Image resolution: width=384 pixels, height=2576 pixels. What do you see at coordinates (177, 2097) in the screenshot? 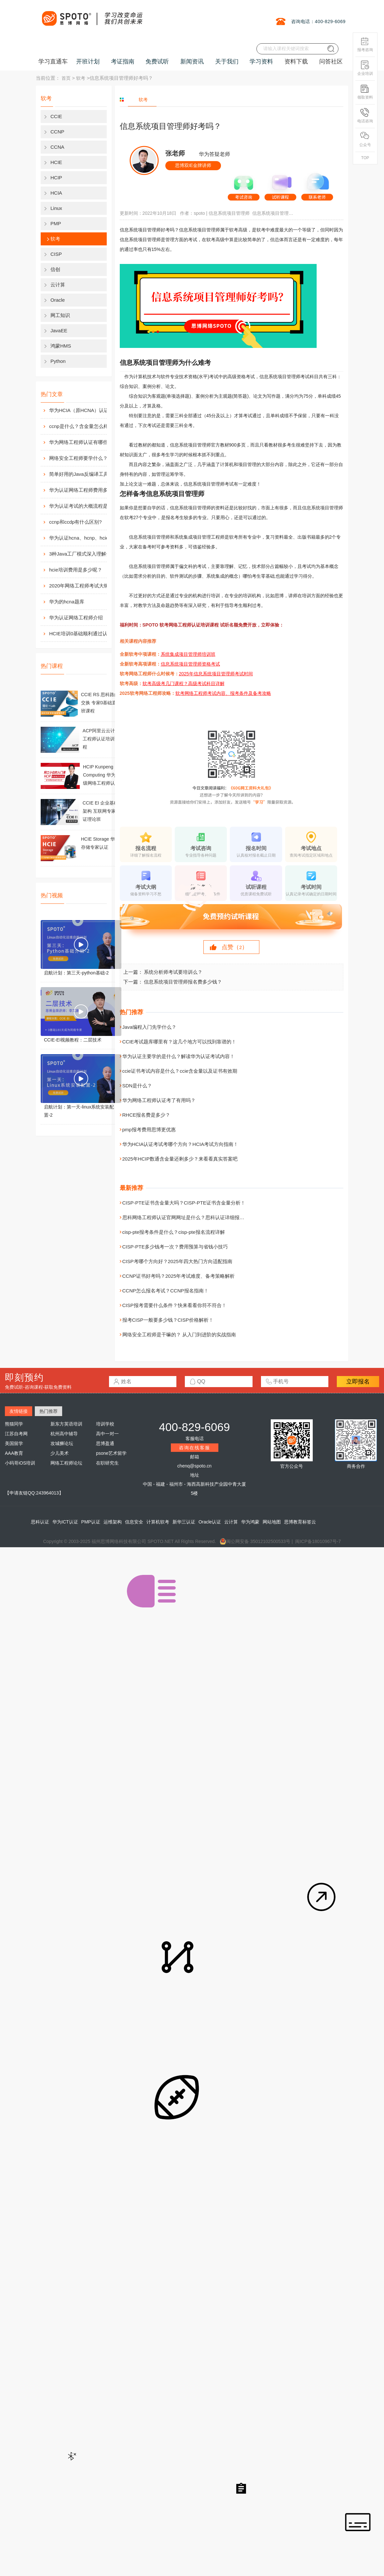
I see `access sports scores and updates` at bounding box center [177, 2097].